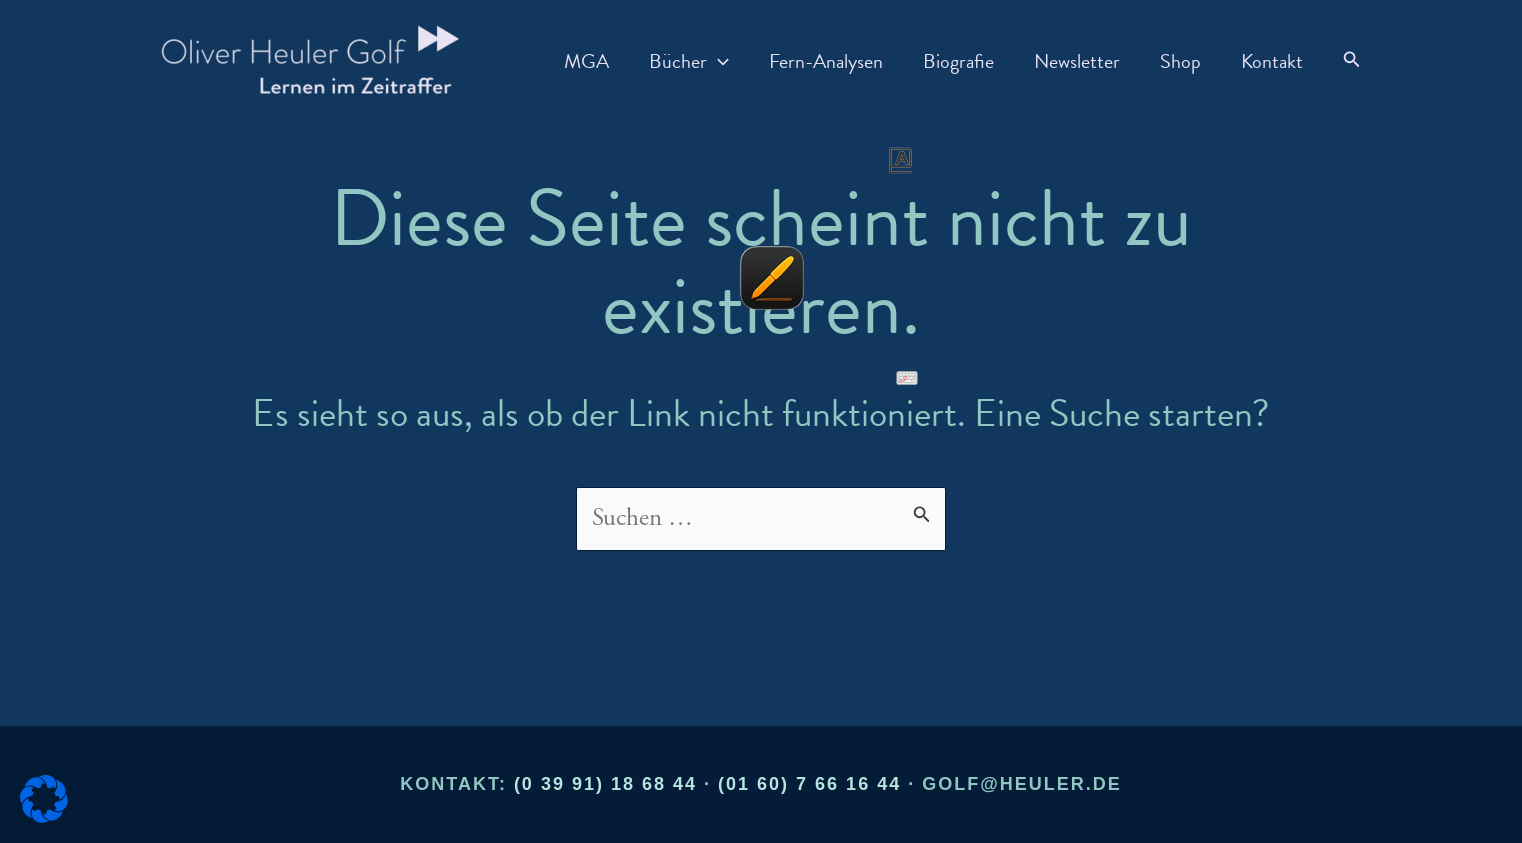 The image size is (1522, 843). What do you see at coordinates (772, 278) in the screenshot?
I see `open pages document editor` at bounding box center [772, 278].